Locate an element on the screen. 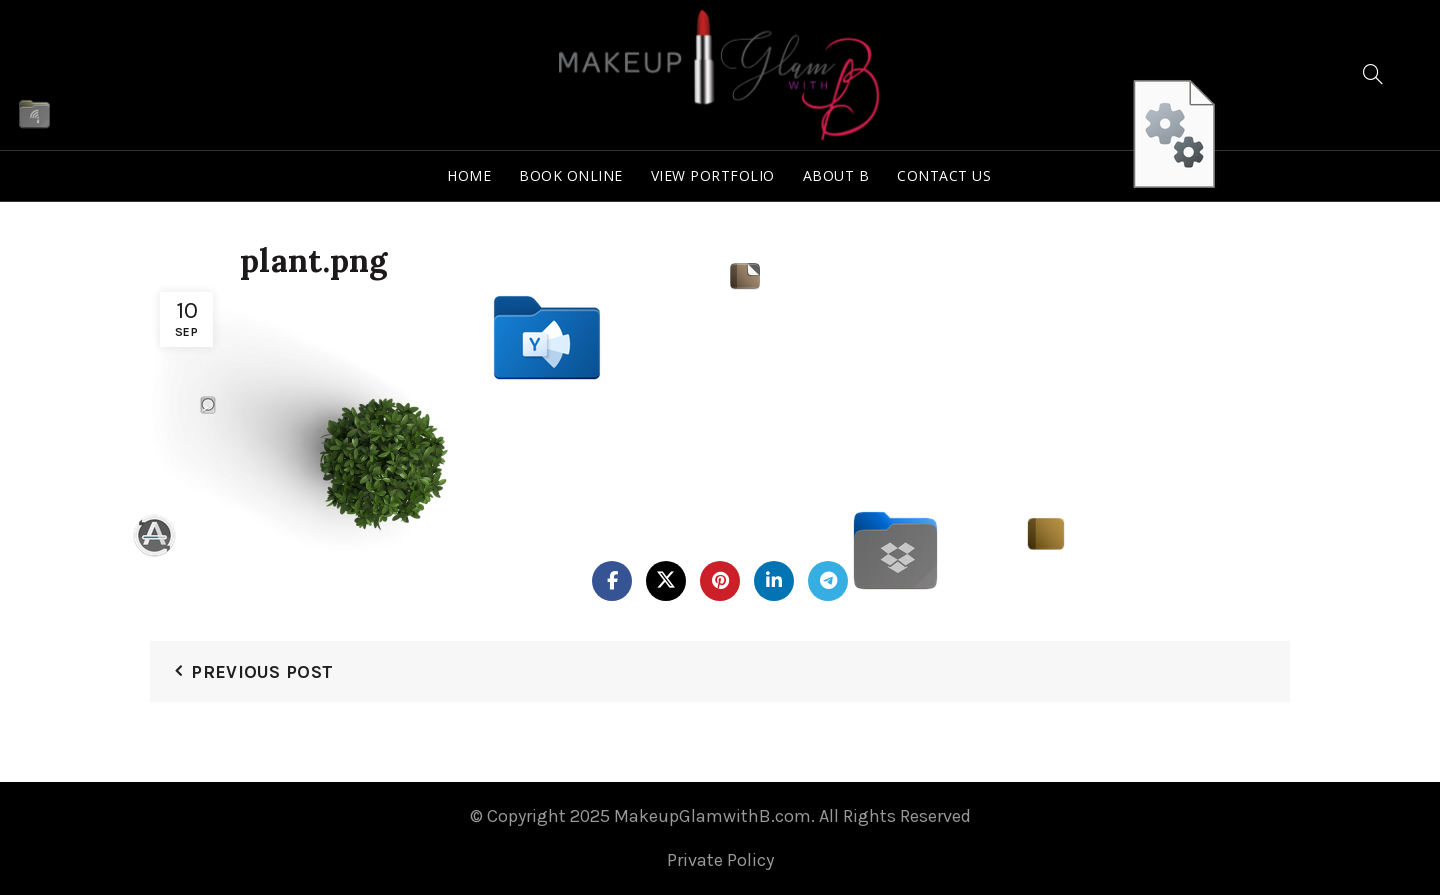 This screenshot has width=1440, height=895. access your desktop folder is located at coordinates (1046, 533).